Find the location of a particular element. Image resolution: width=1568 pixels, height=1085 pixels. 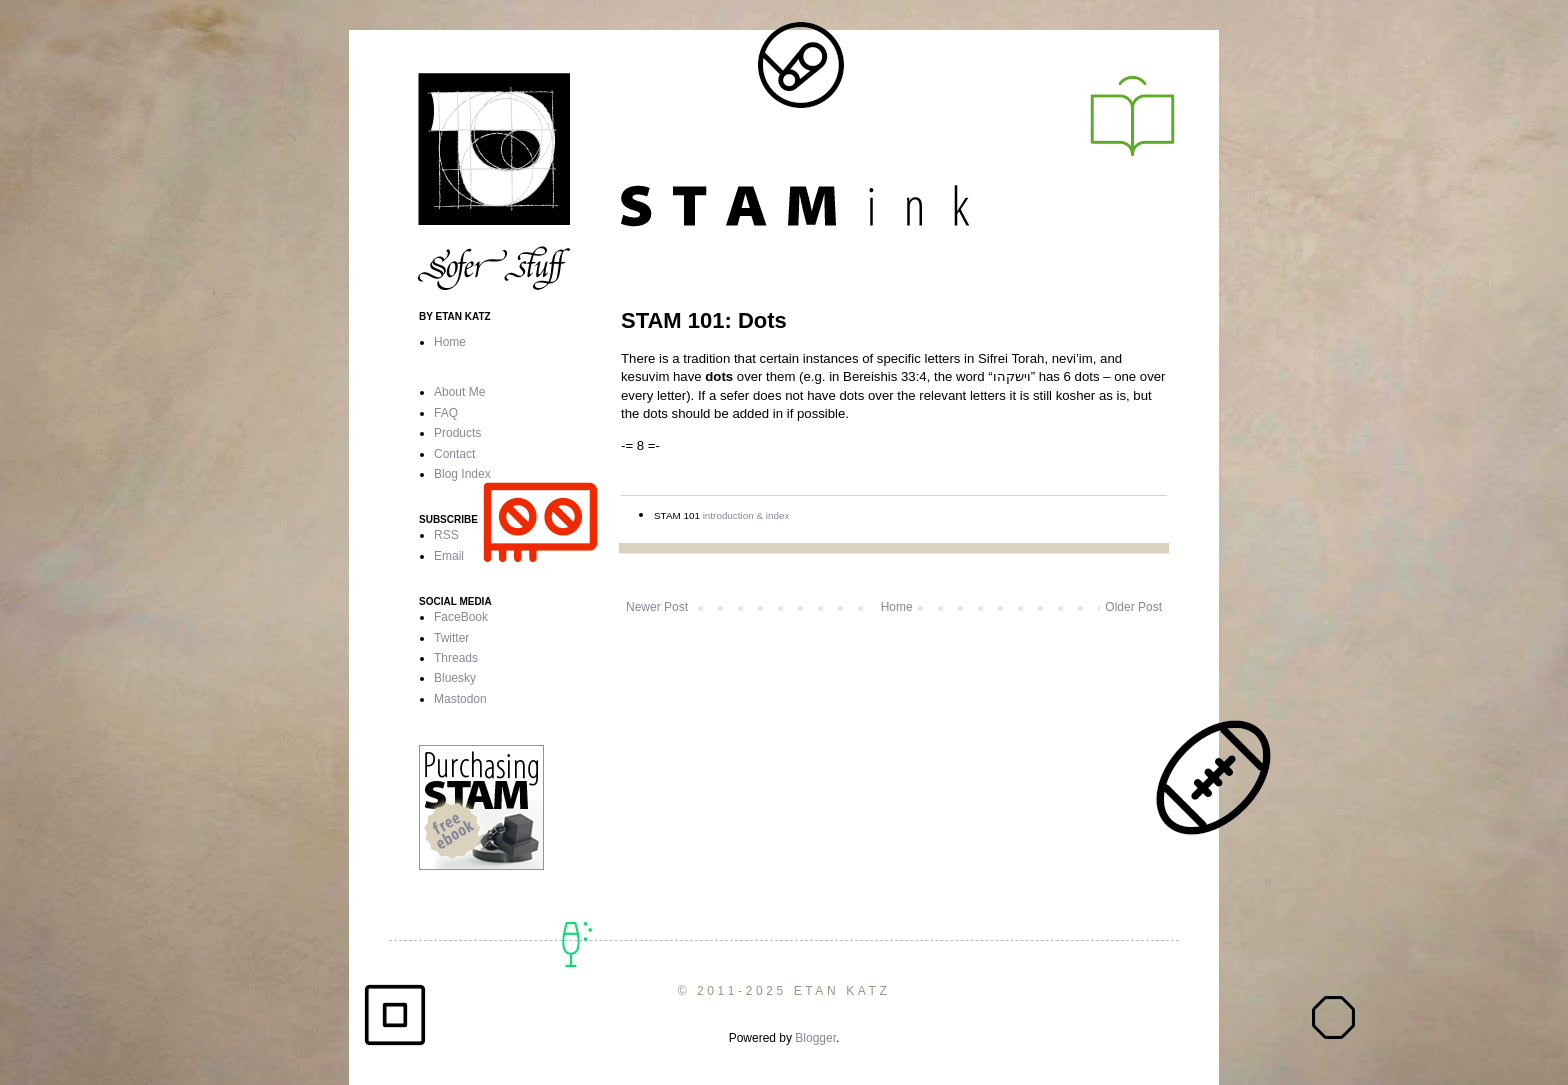

view sports scores or updates is located at coordinates (1213, 777).